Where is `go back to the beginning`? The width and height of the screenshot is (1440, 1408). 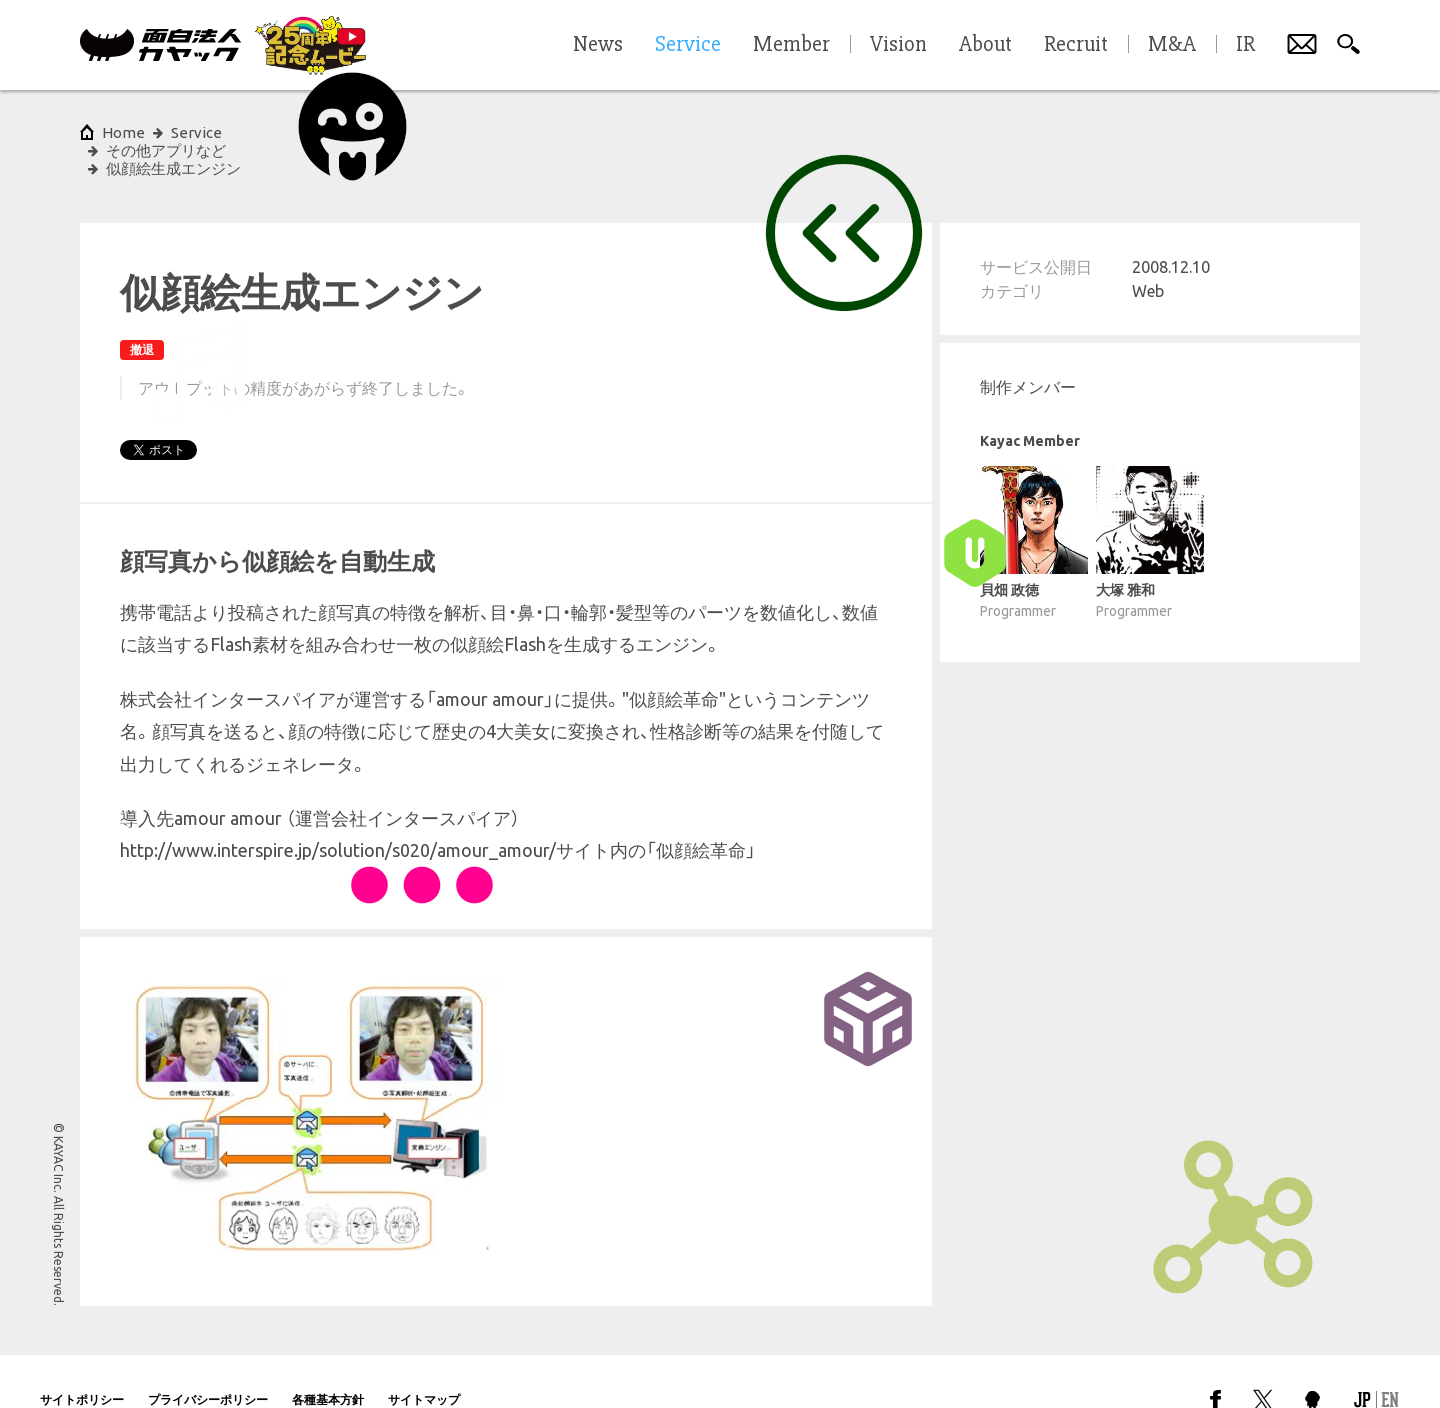 go back to the beginning is located at coordinates (844, 233).